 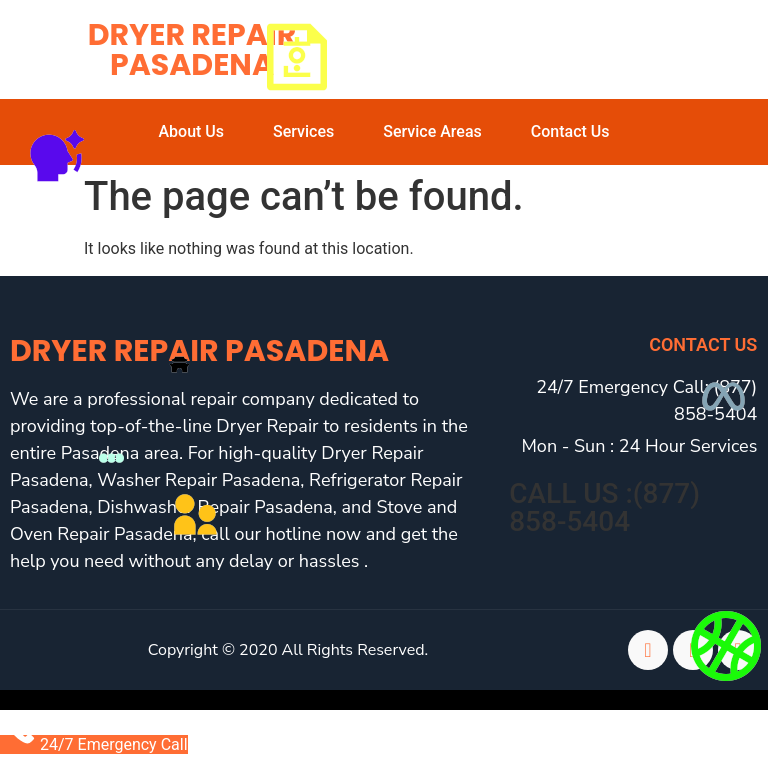 I want to click on open letterboxd app, so click(x=111, y=458).